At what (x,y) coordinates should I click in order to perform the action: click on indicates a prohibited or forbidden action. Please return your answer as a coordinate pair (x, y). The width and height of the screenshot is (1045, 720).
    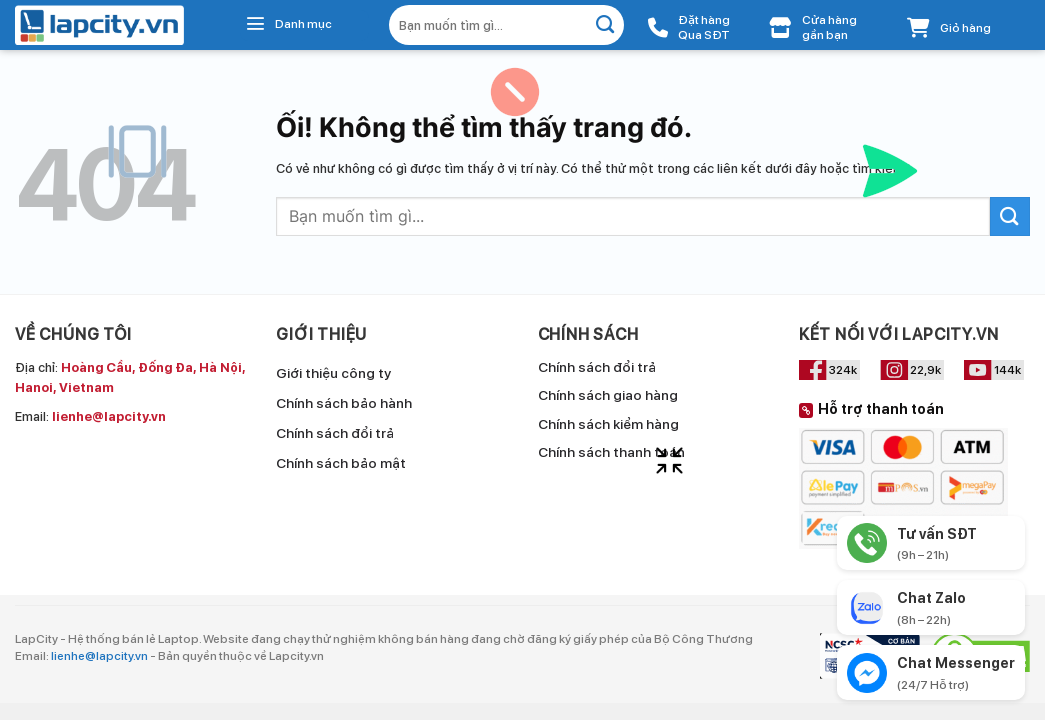
    Looking at the image, I should click on (515, 92).